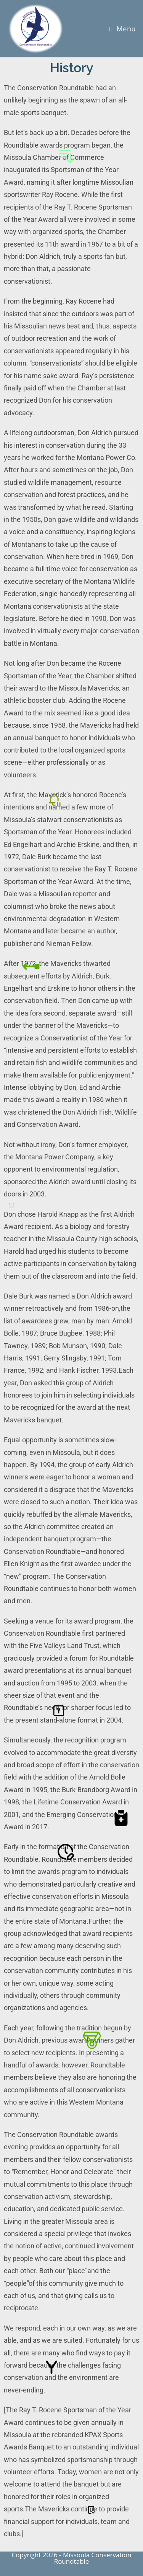 The image size is (143, 2576). I want to click on edit a scheduled time or event, so click(65, 1851).